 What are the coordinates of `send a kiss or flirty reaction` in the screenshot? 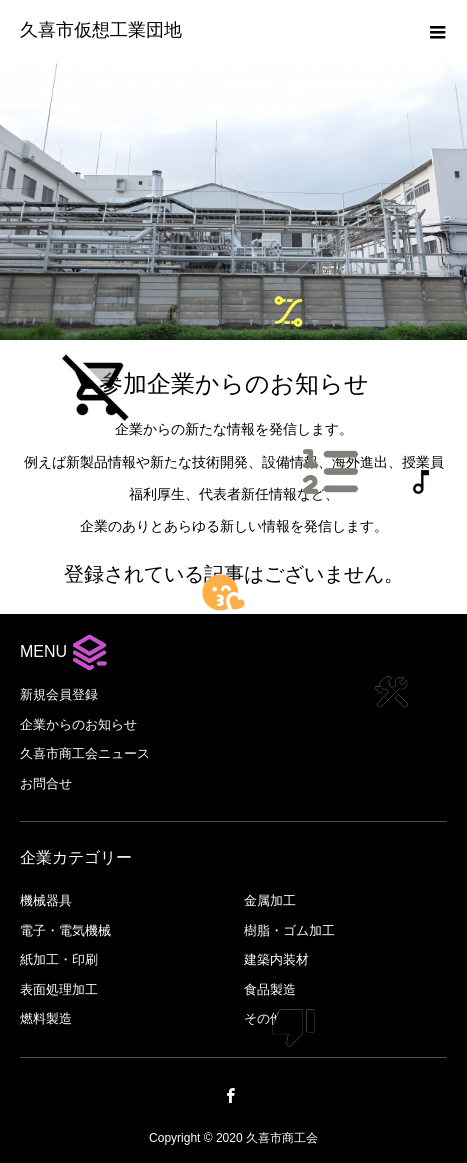 It's located at (222, 592).